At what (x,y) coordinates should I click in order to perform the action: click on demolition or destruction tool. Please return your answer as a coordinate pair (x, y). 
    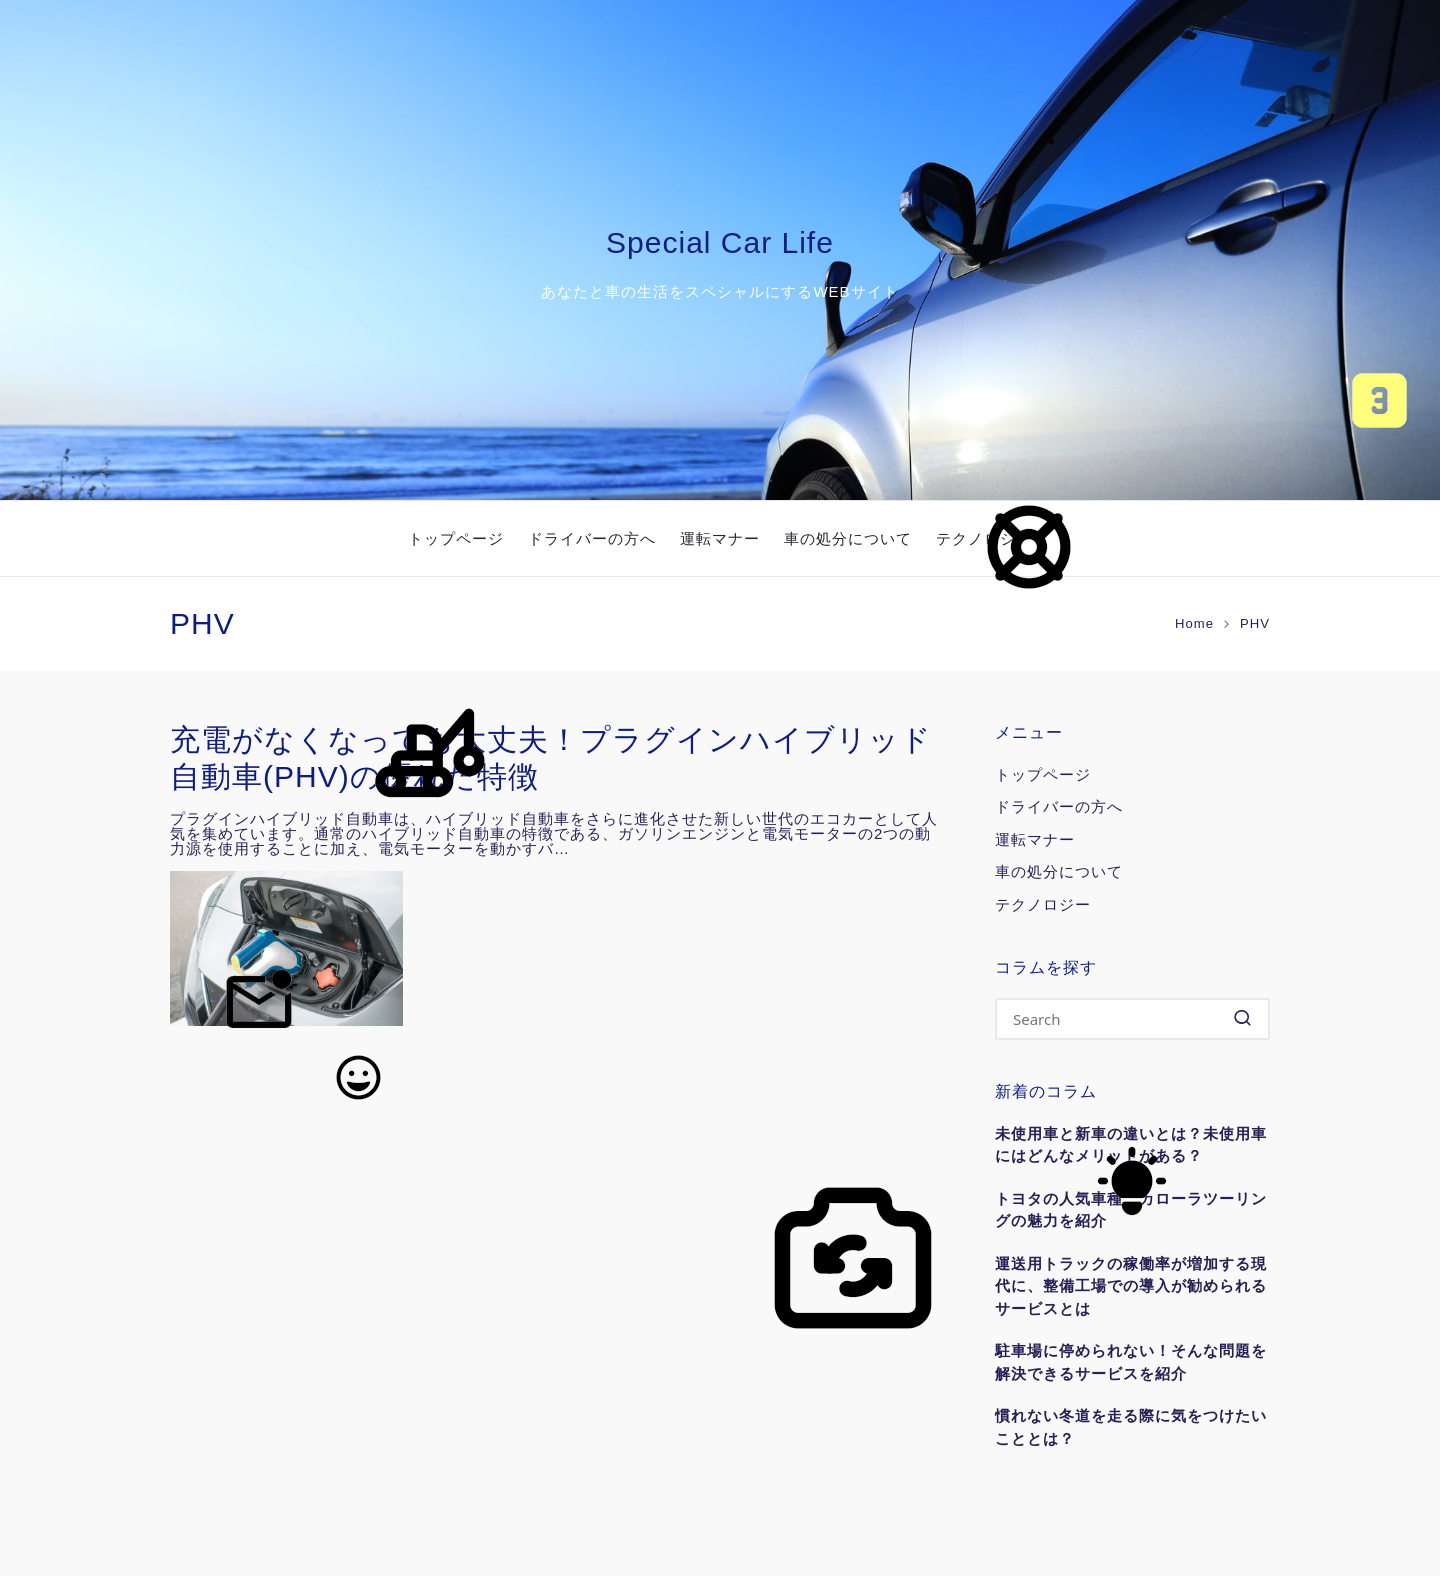
    Looking at the image, I should click on (432, 755).